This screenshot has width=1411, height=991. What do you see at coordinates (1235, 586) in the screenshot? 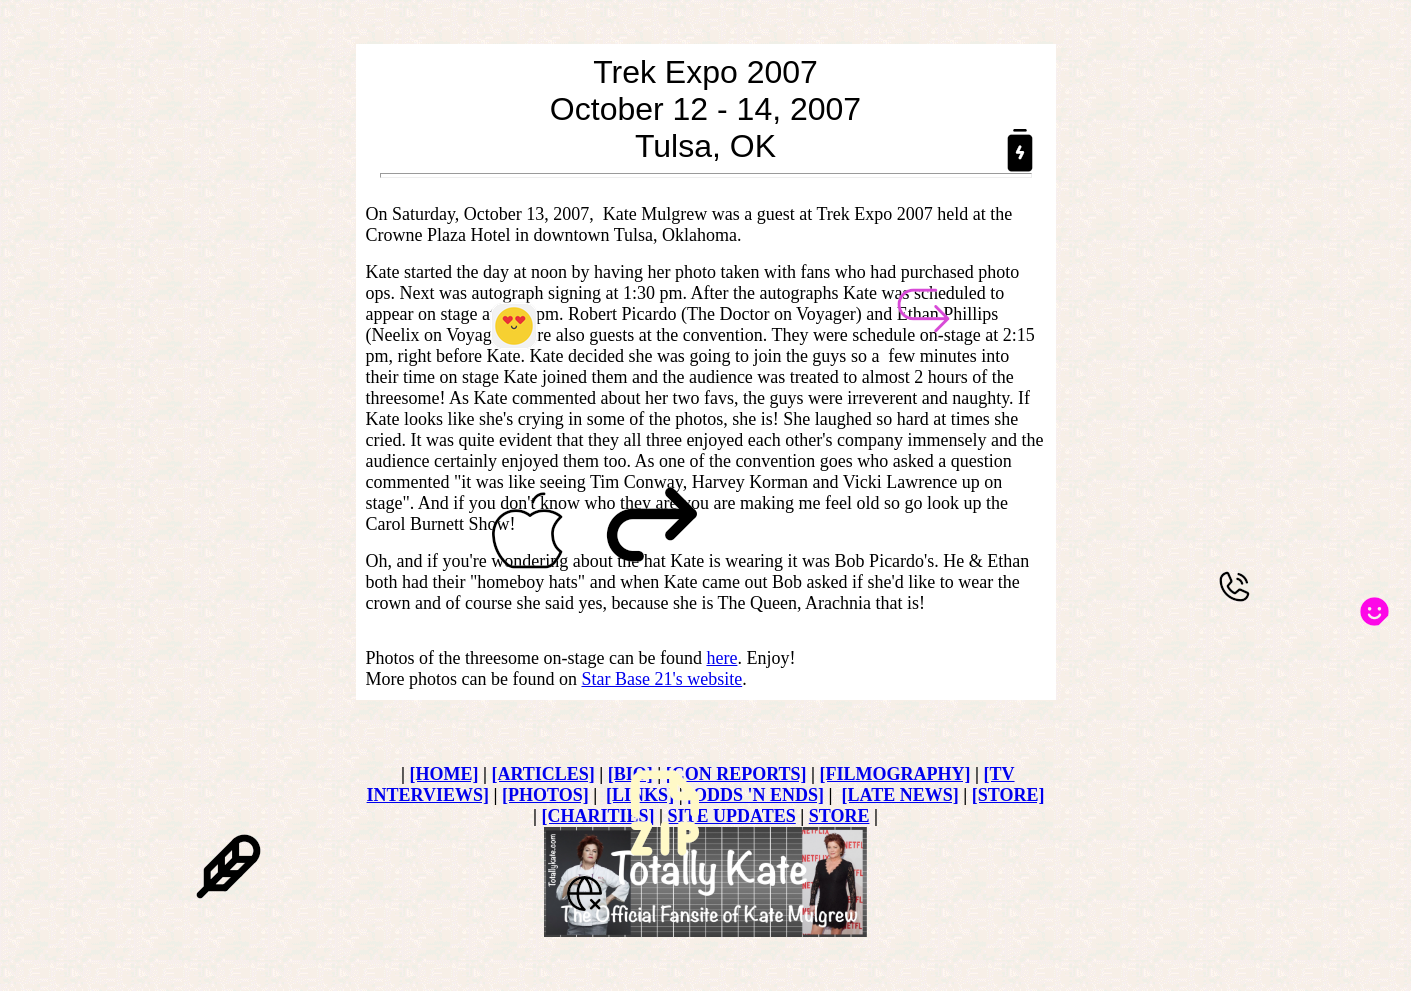
I see `make a phone call` at bounding box center [1235, 586].